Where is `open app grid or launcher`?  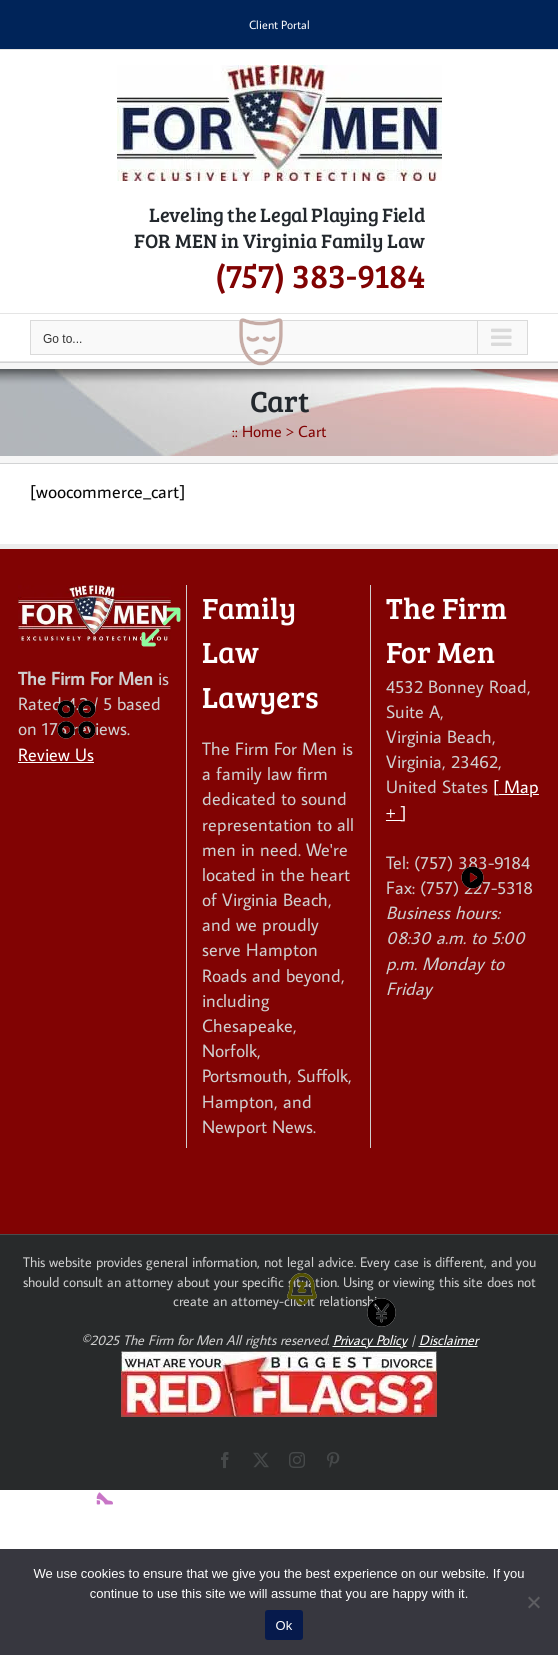 open app grid or launcher is located at coordinates (76, 719).